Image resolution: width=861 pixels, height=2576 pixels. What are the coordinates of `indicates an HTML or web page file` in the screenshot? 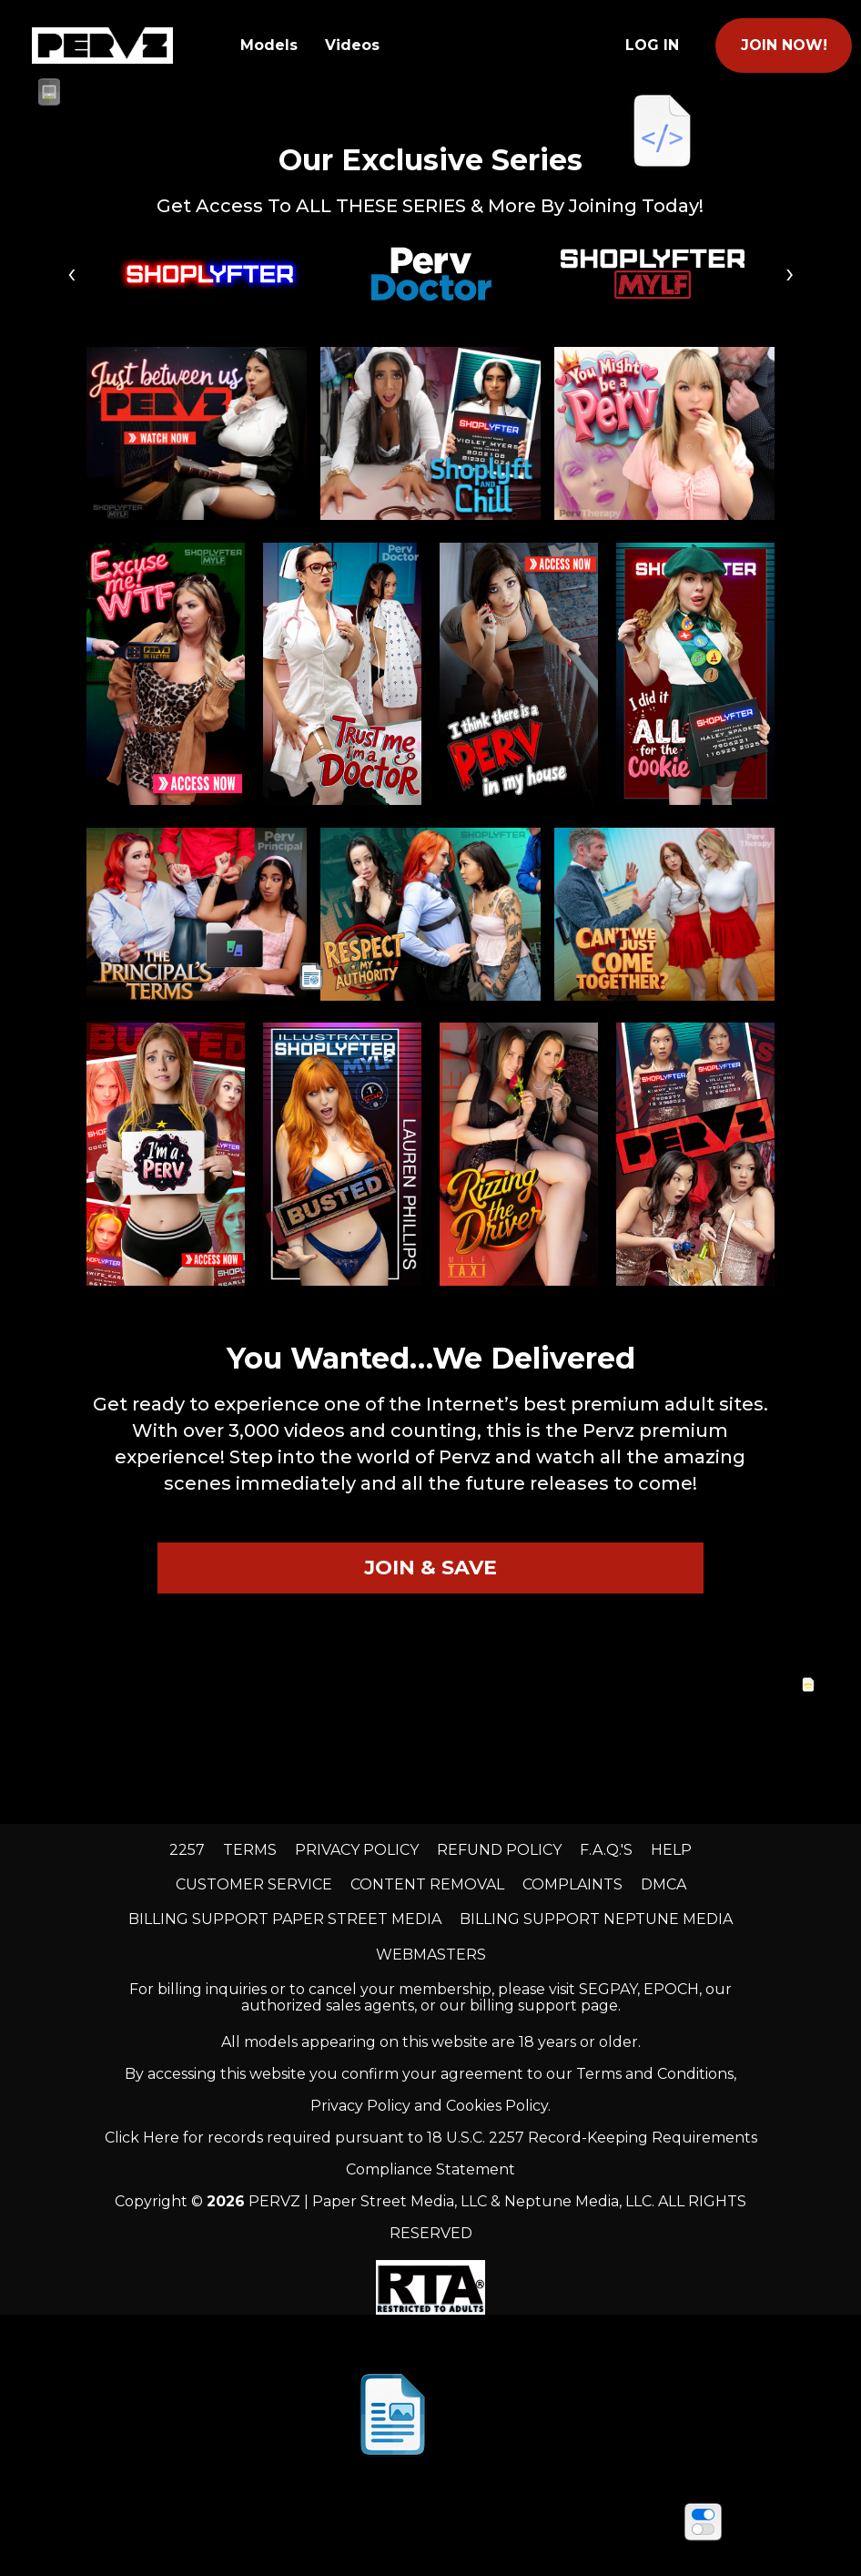 It's located at (662, 130).